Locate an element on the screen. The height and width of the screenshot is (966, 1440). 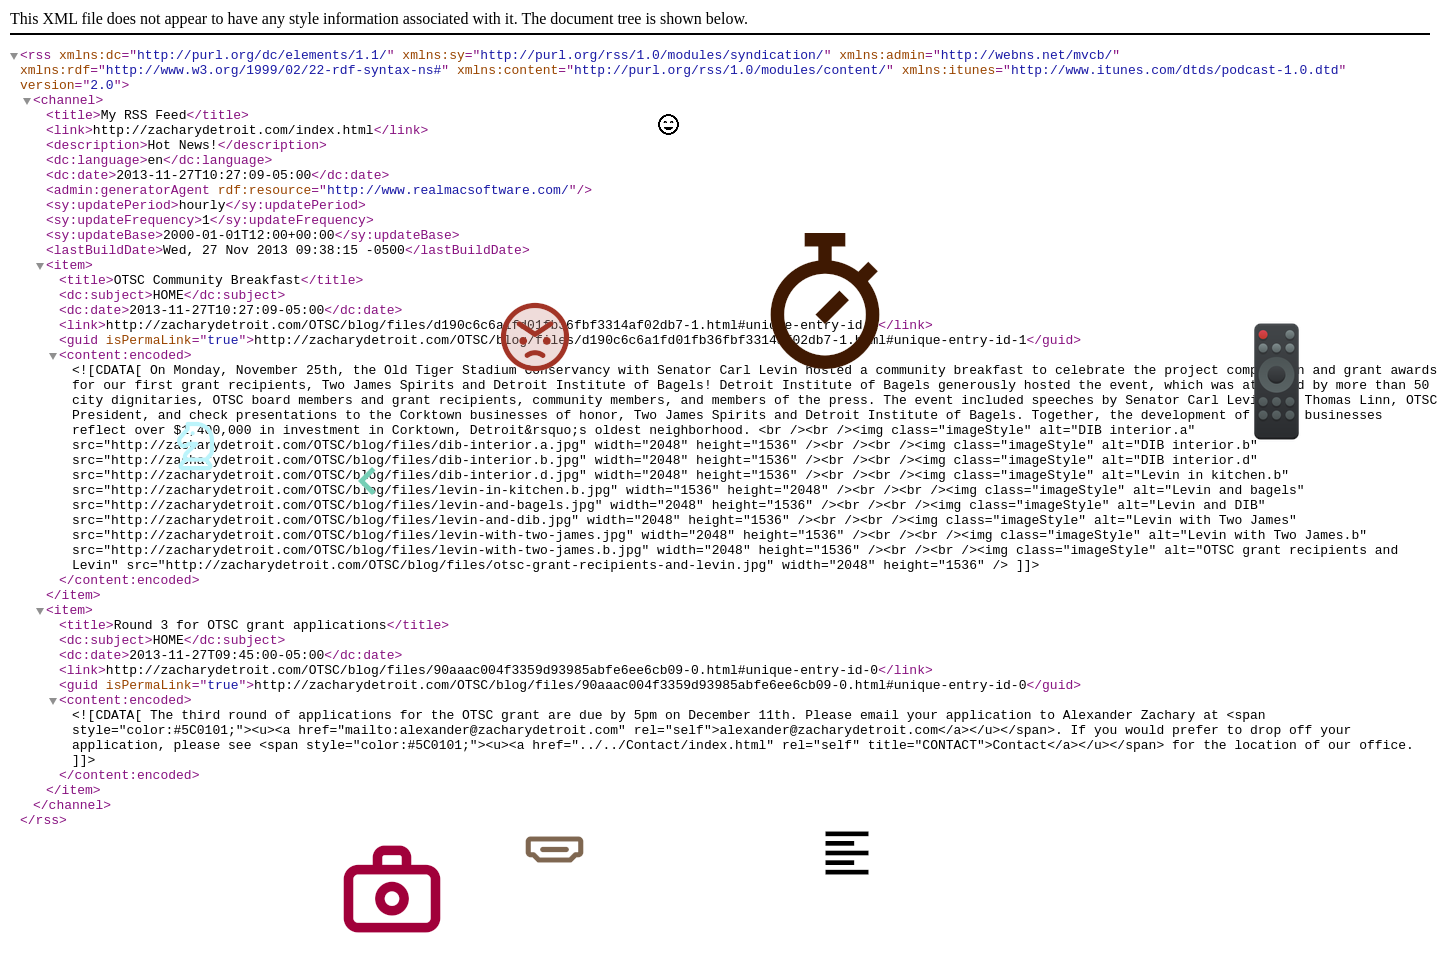
play chess or access chess game is located at coordinates (195, 447).